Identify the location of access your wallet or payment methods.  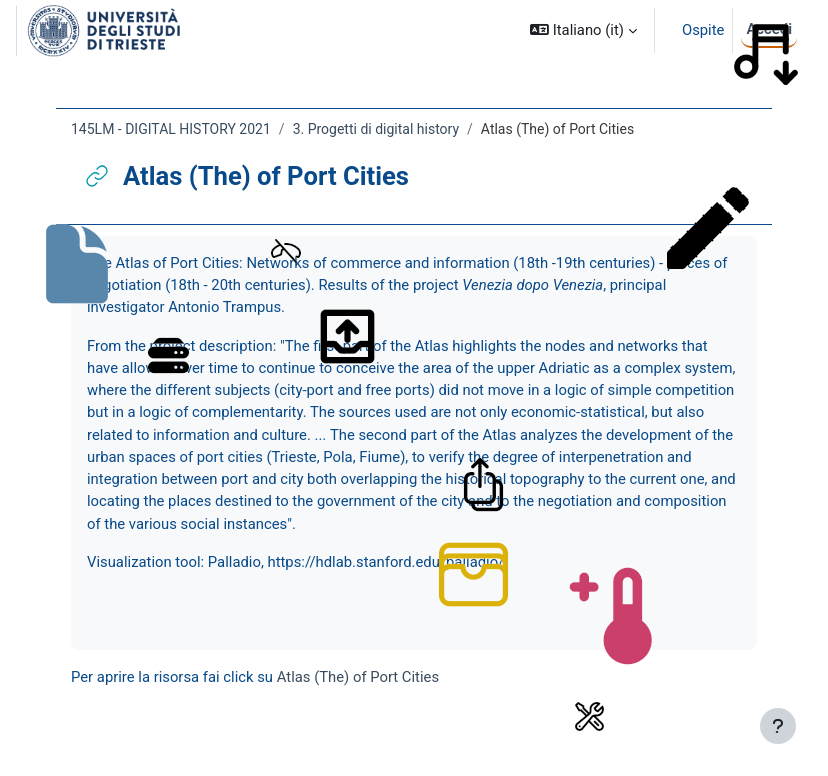
(473, 574).